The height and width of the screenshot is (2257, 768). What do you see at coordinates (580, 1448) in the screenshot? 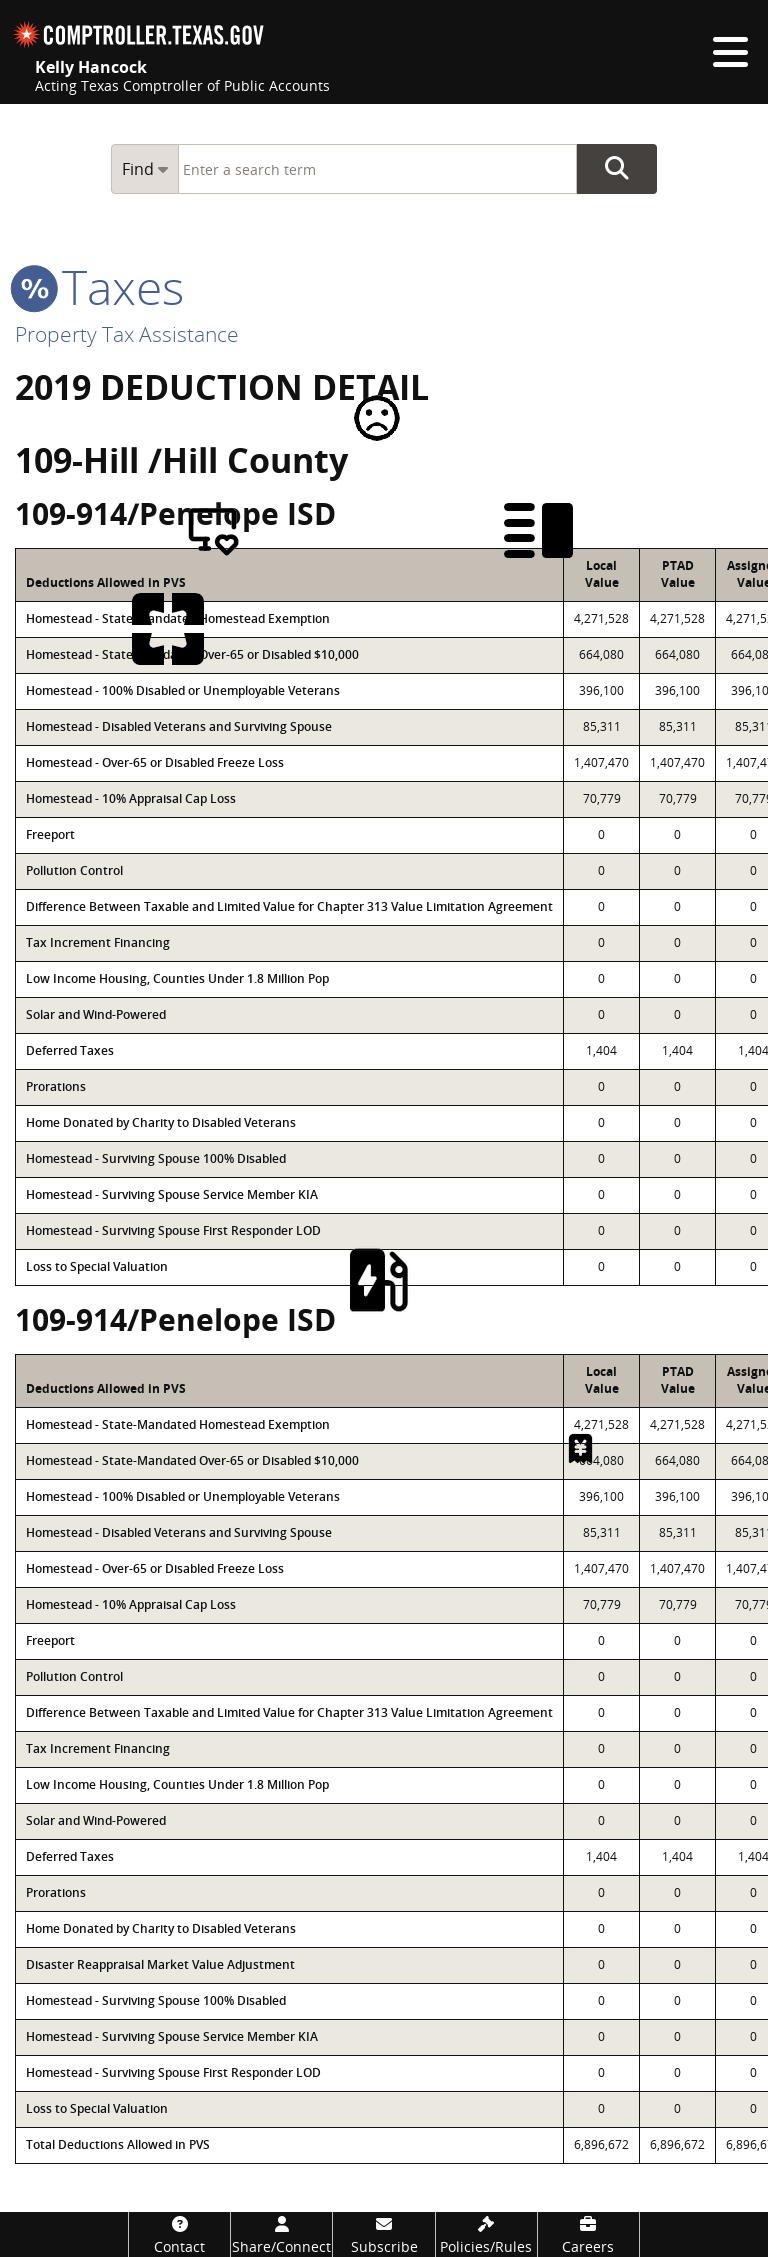
I see `view yen currency receipt` at bounding box center [580, 1448].